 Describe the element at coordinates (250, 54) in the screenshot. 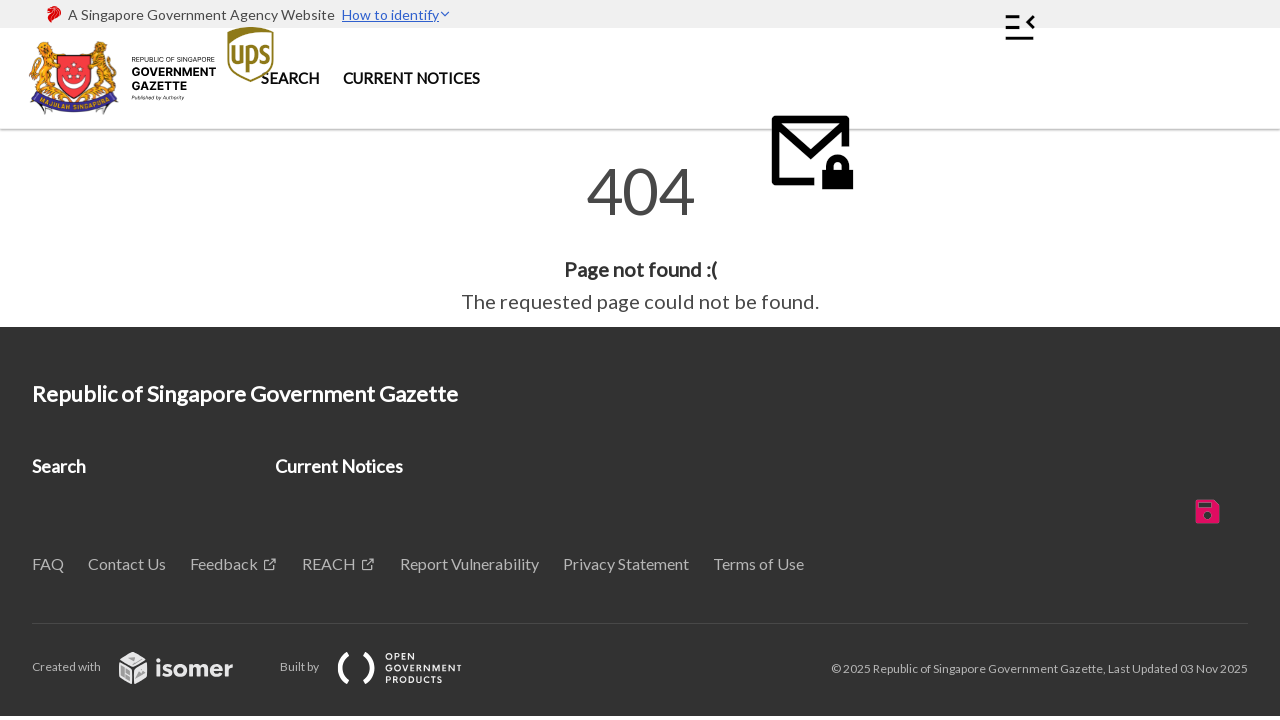

I see `UPS shipping and delivery services` at that location.